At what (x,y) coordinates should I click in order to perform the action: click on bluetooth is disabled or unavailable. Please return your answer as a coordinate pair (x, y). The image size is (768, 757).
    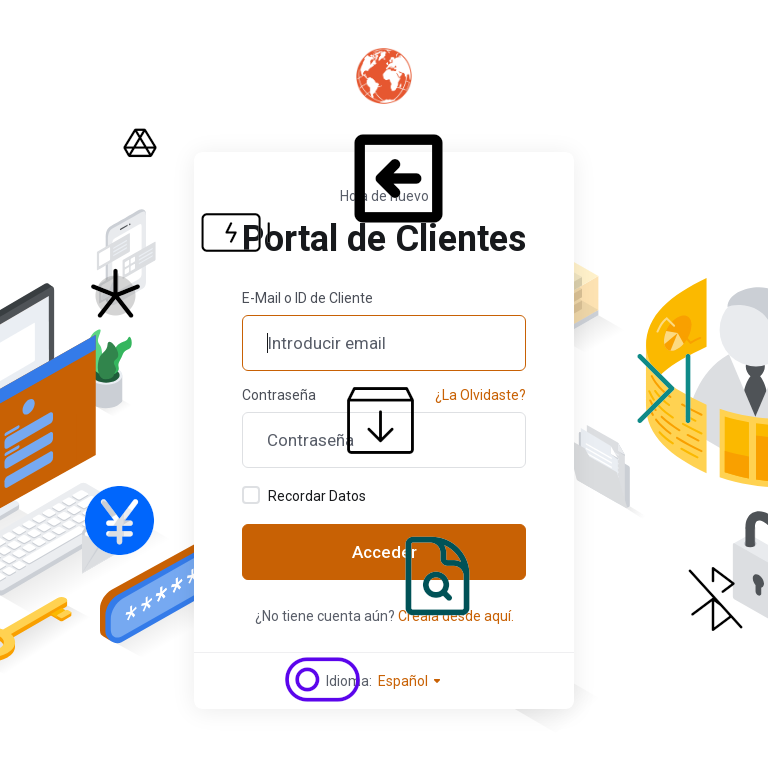
    Looking at the image, I should click on (713, 599).